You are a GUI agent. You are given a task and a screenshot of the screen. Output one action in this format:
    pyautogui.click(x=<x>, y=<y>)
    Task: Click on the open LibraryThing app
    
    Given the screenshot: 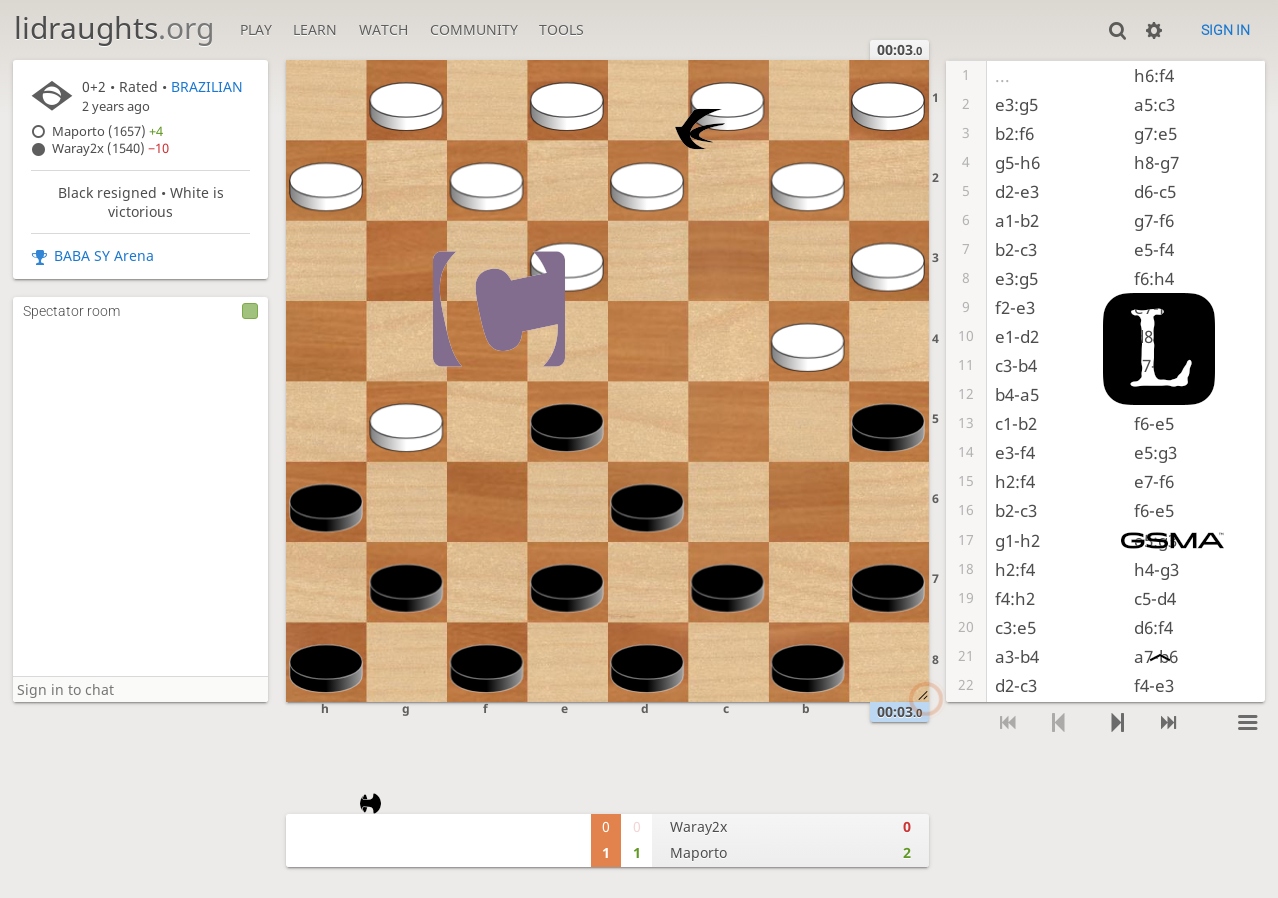 What is the action you would take?
    pyautogui.click(x=1159, y=349)
    